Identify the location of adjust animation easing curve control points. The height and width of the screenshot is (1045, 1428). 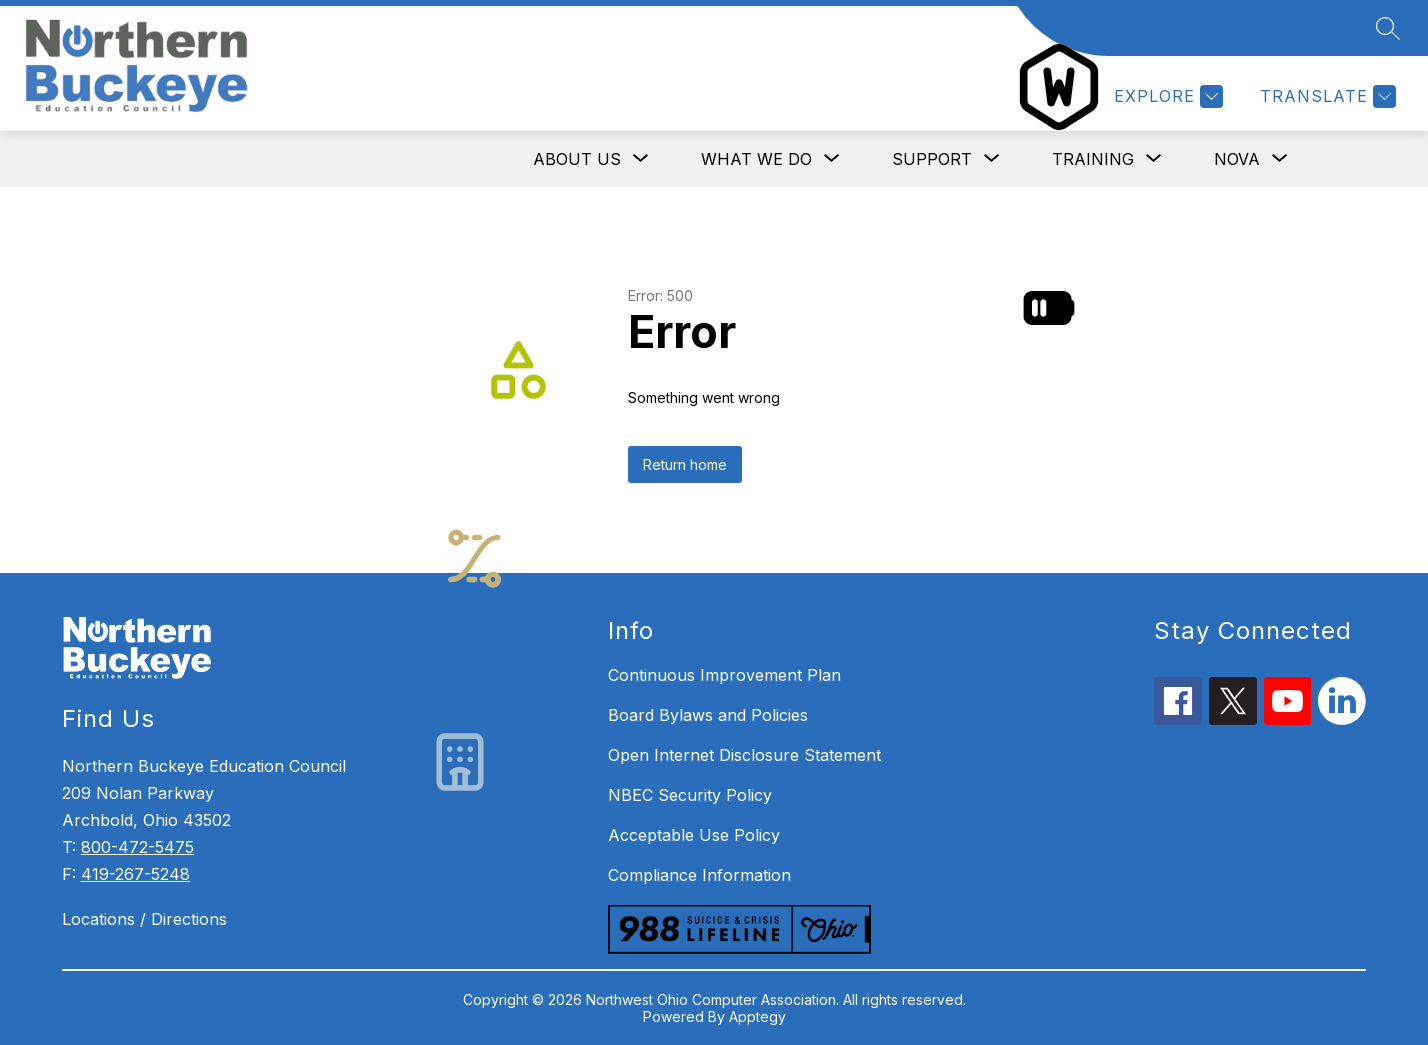
(474, 558).